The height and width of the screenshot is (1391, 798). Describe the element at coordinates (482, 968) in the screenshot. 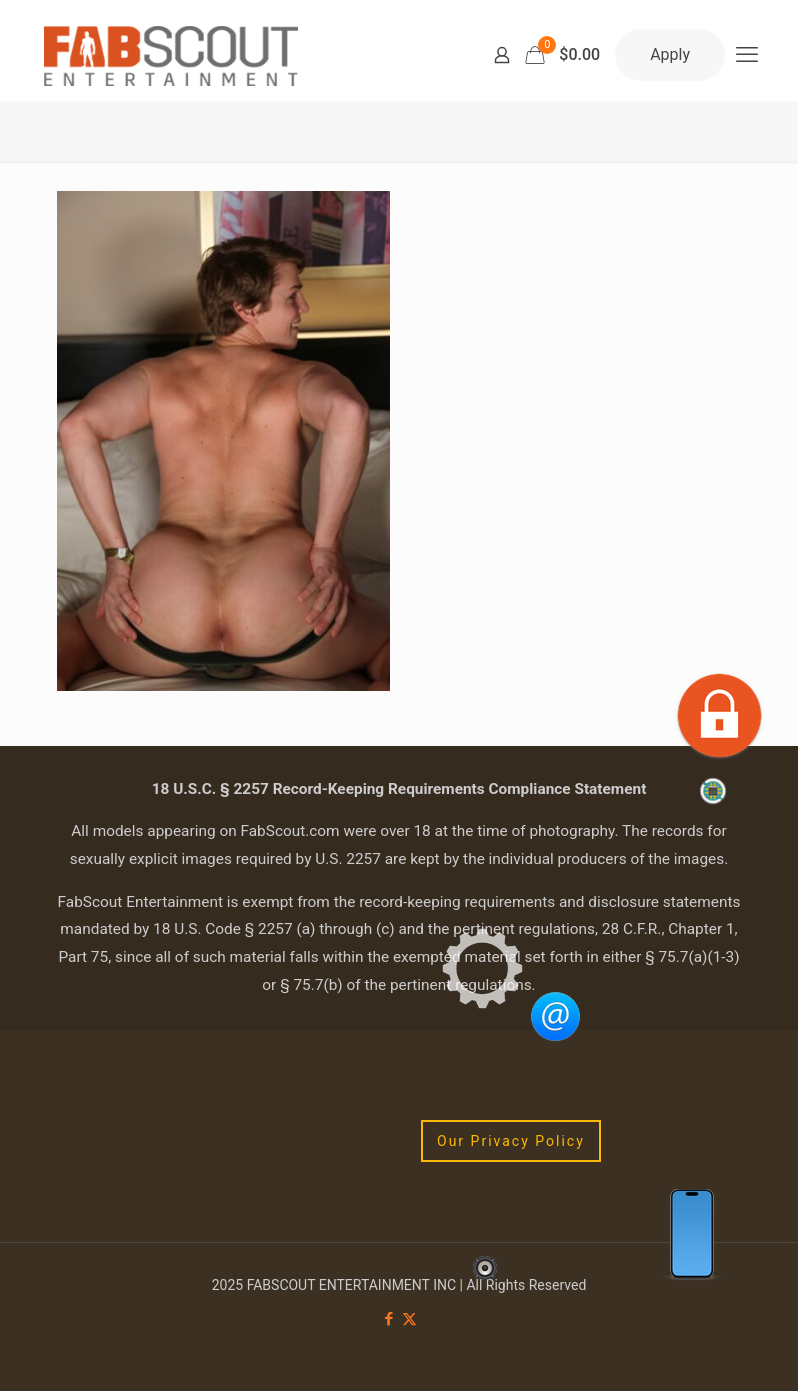

I see `placeholder or missing library behavior indicator` at that location.